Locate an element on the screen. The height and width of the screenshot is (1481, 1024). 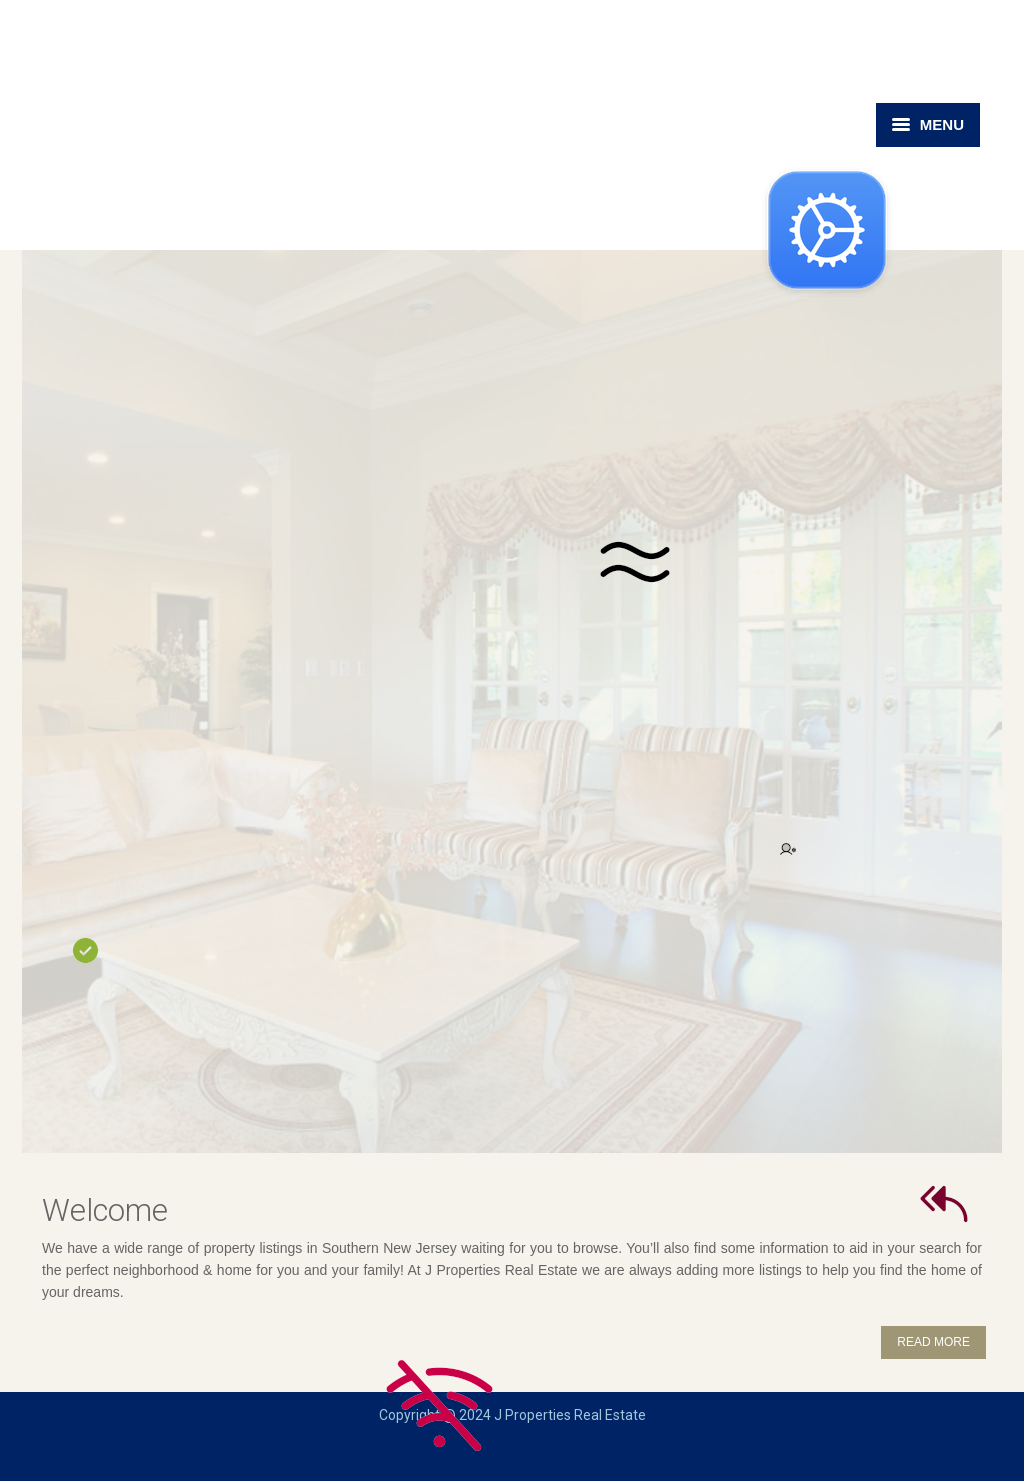
reply all to a message or email is located at coordinates (944, 1204).